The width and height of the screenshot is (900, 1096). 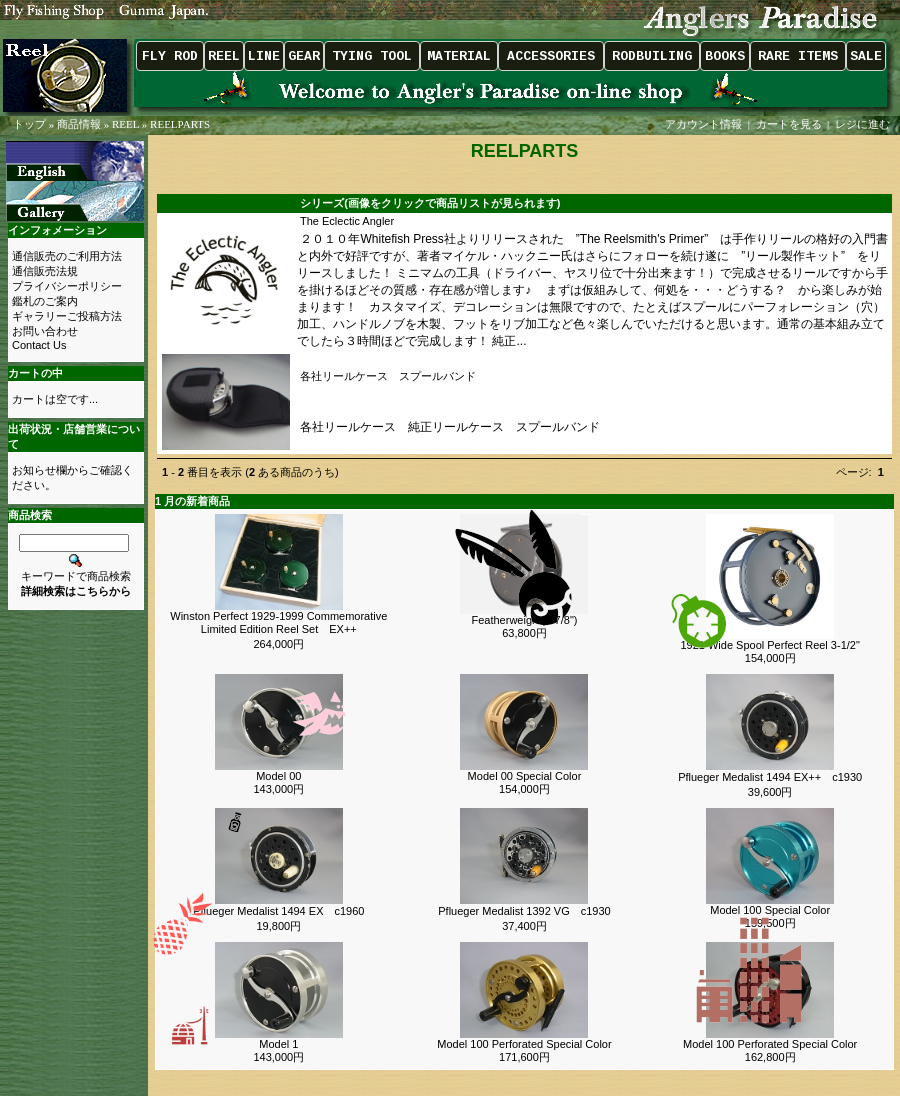 What do you see at coordinates (749, 970) in the screenshot?
I see `view city or urban location` at bounding box center [749, 970].